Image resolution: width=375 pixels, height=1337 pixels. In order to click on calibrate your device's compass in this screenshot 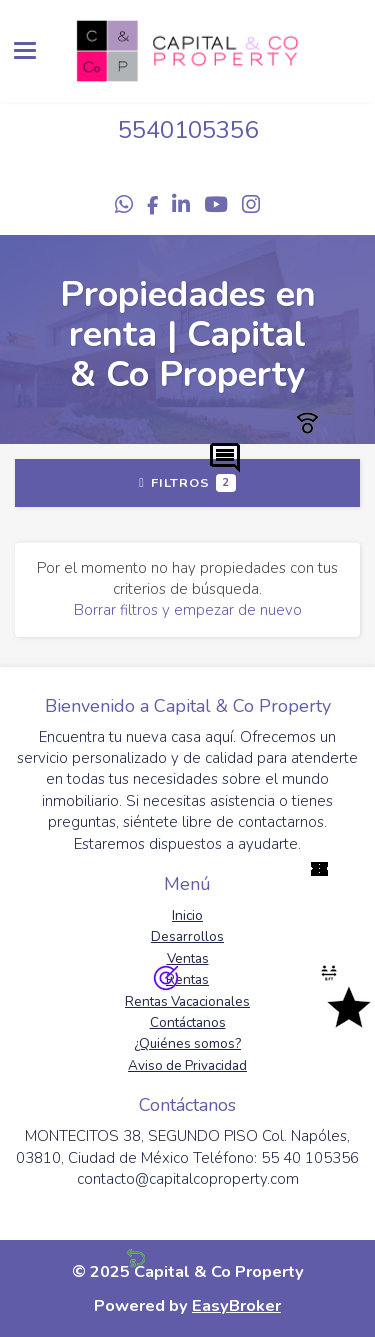, I will do `click(307, 422)`.